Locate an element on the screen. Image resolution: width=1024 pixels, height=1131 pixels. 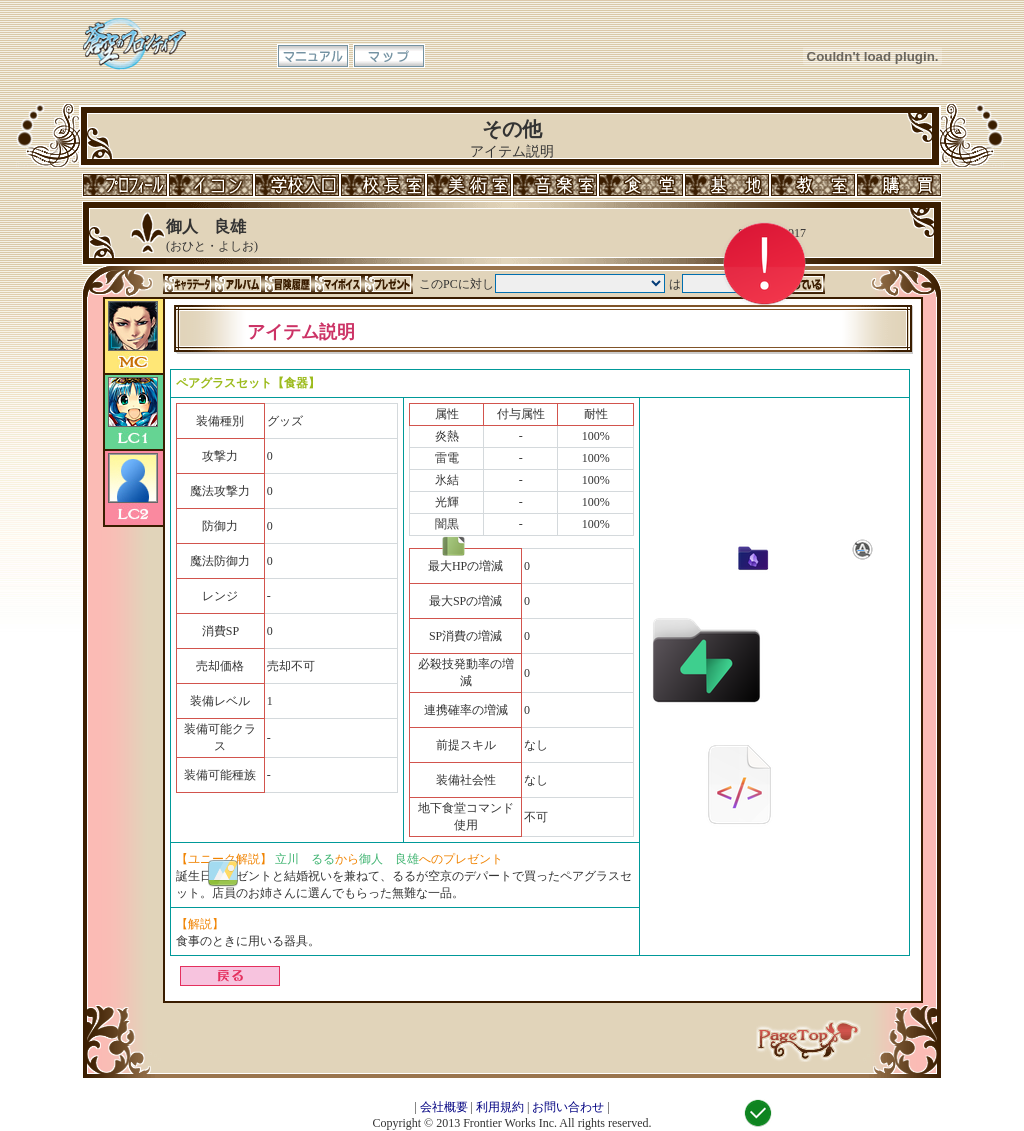
indicates a warning or alert requiring attention is located at coordinates (764, 263).